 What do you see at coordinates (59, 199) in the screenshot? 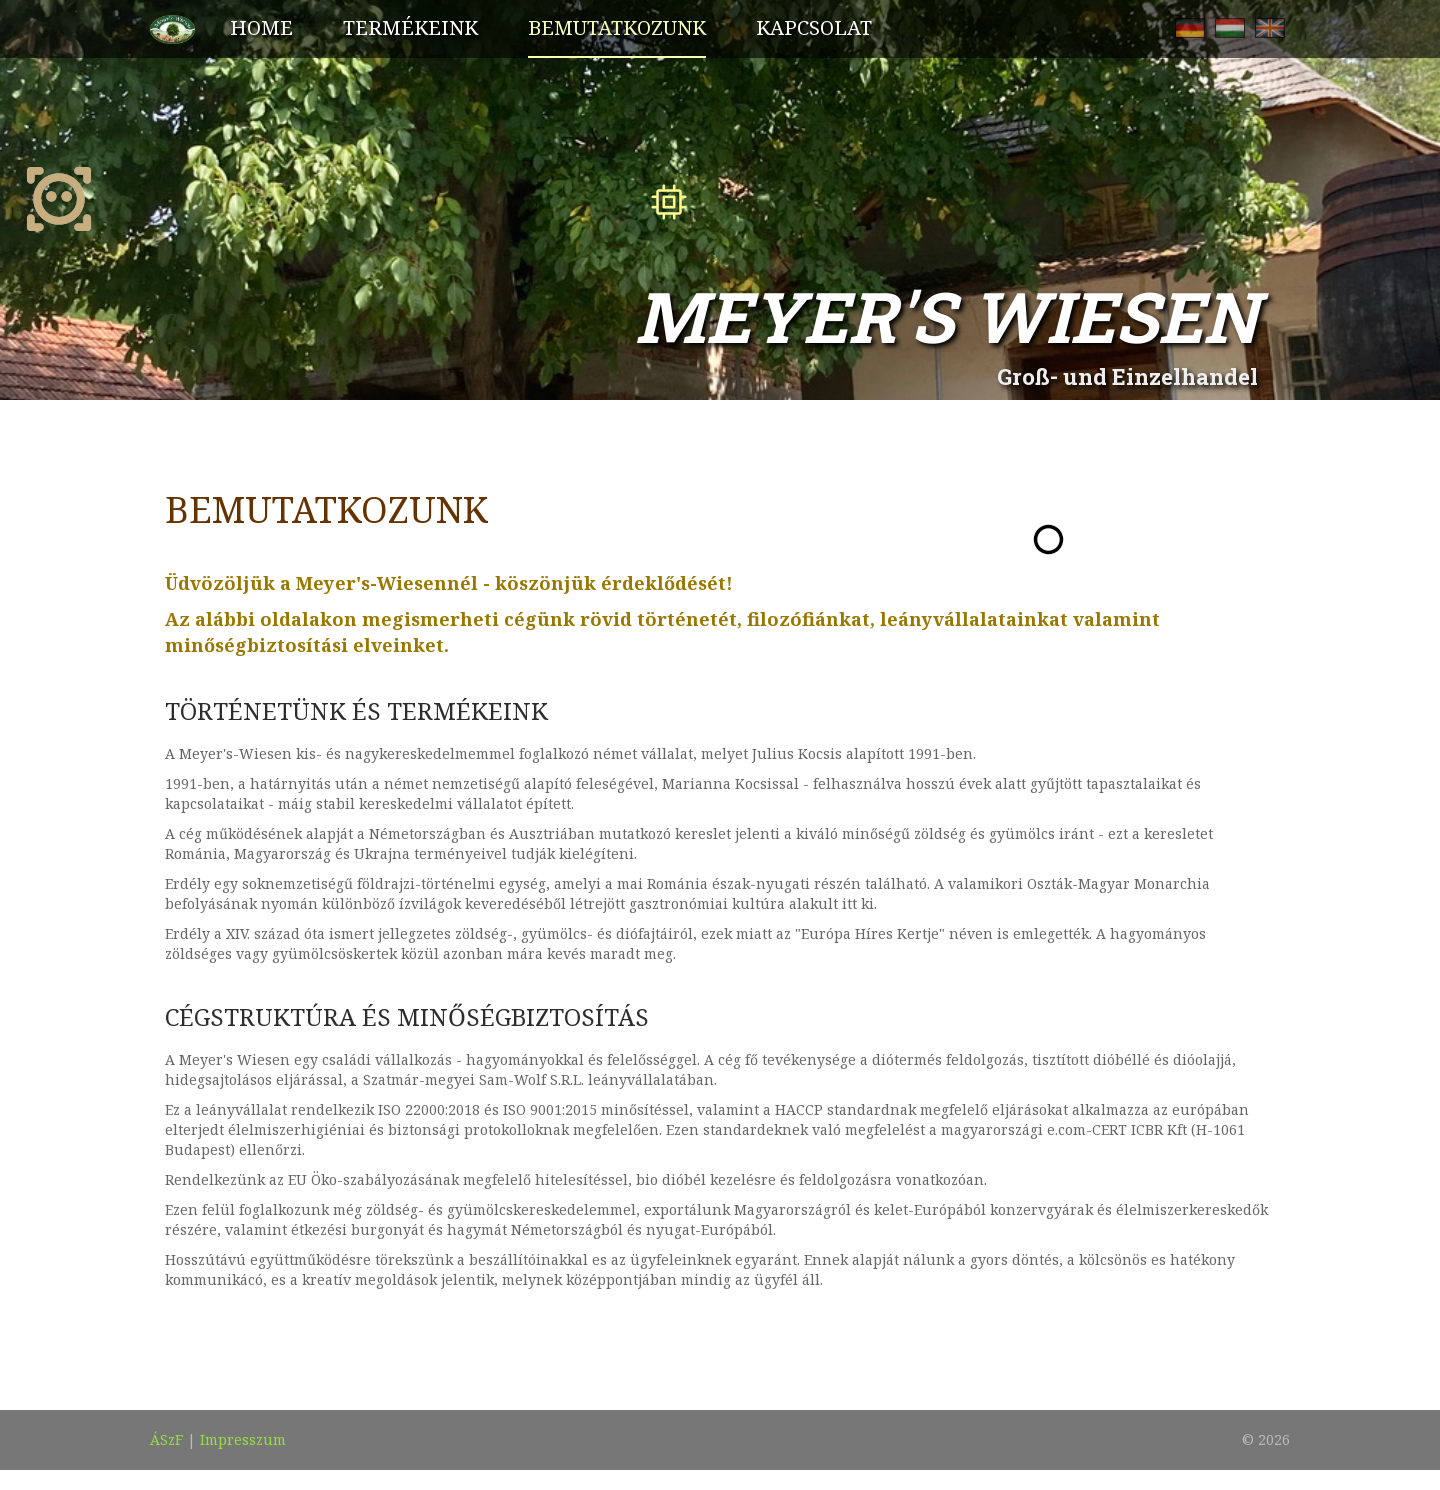
I see `scan face to unlock or authenticate` at bounding box center [59, 199].